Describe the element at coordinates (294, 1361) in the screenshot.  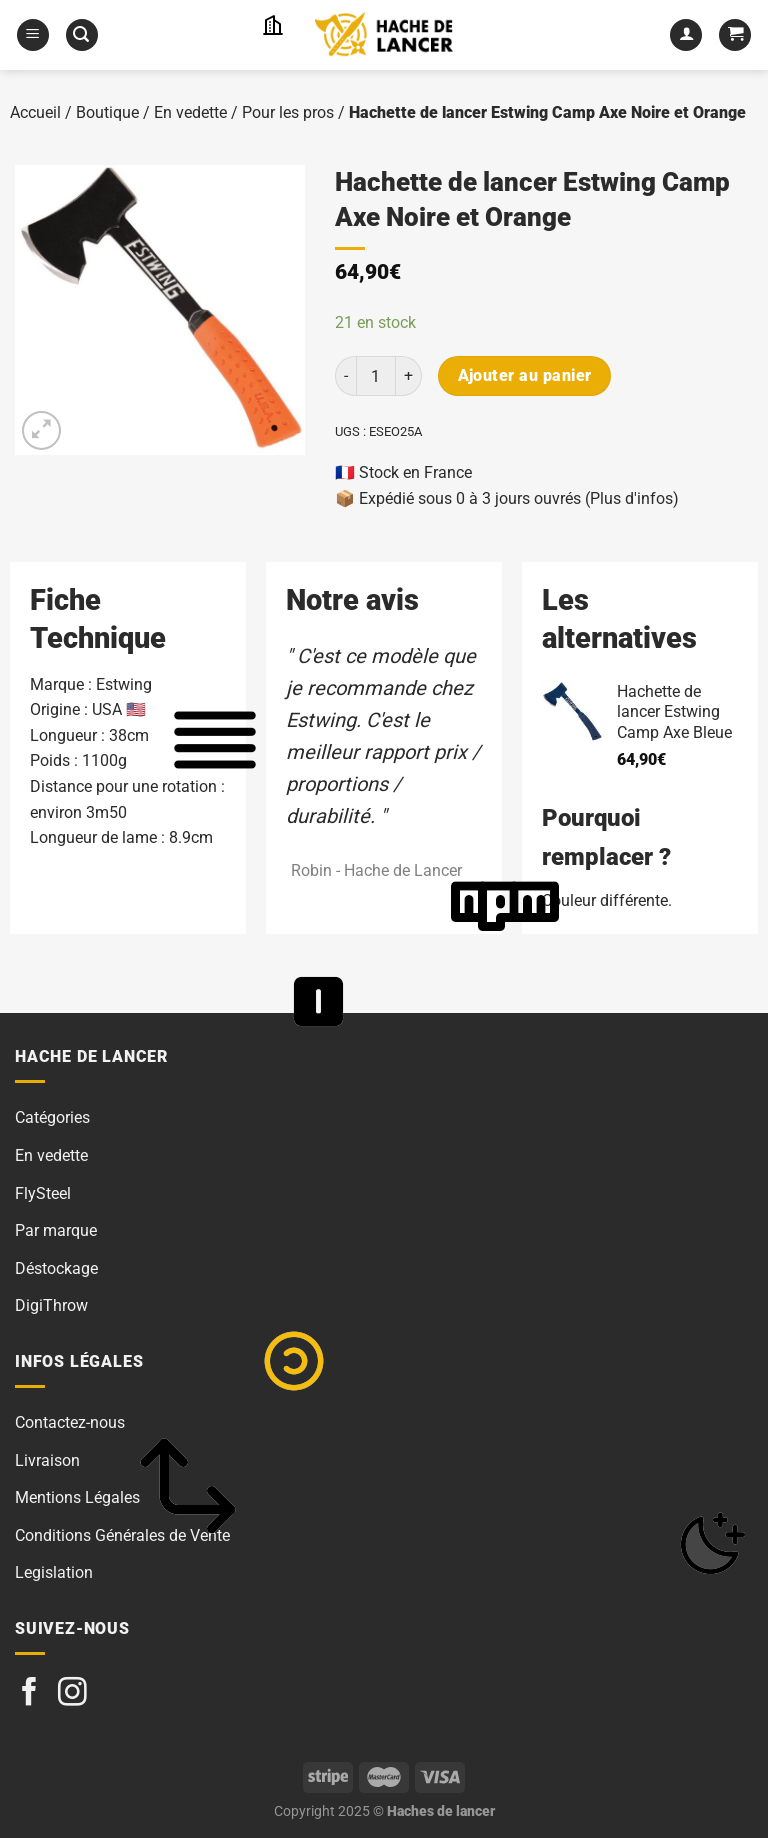
I see `indicates copyleft licensing for content or software` at that location.